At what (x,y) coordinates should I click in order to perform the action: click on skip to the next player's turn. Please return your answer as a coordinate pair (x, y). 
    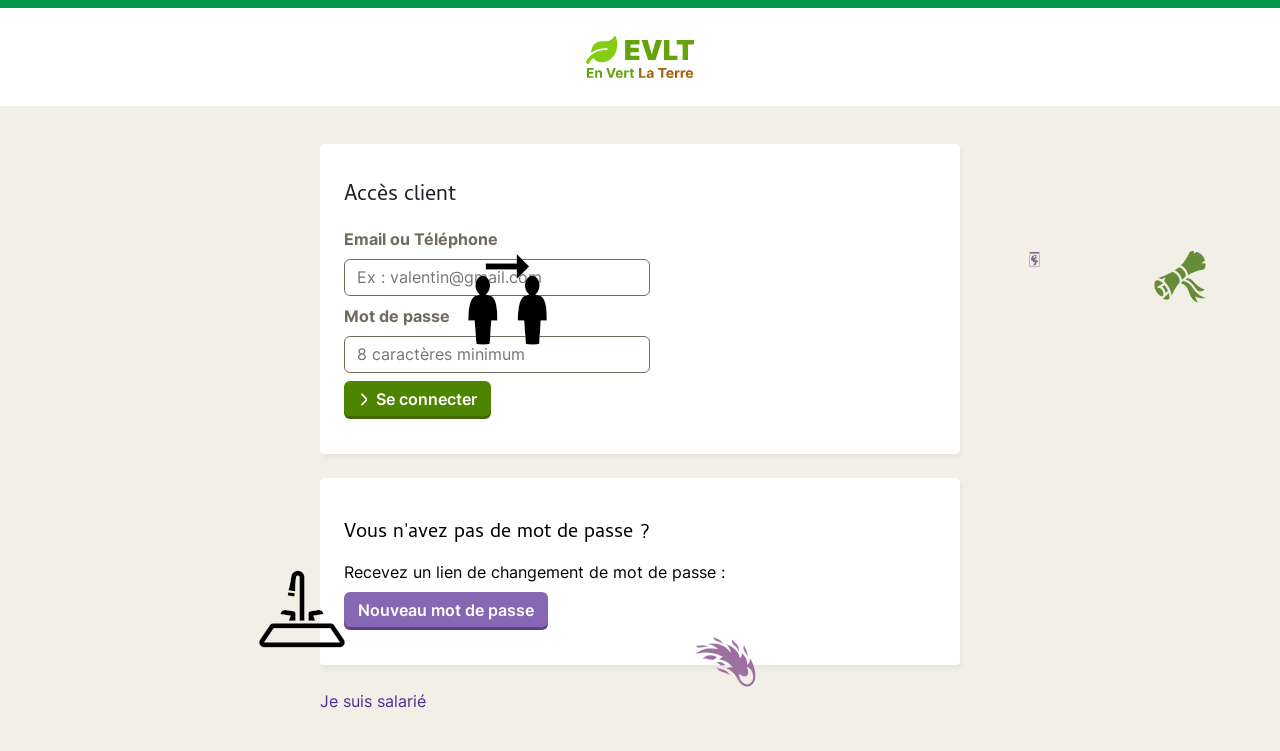
    Looking at the image, I should click on (507, 300).